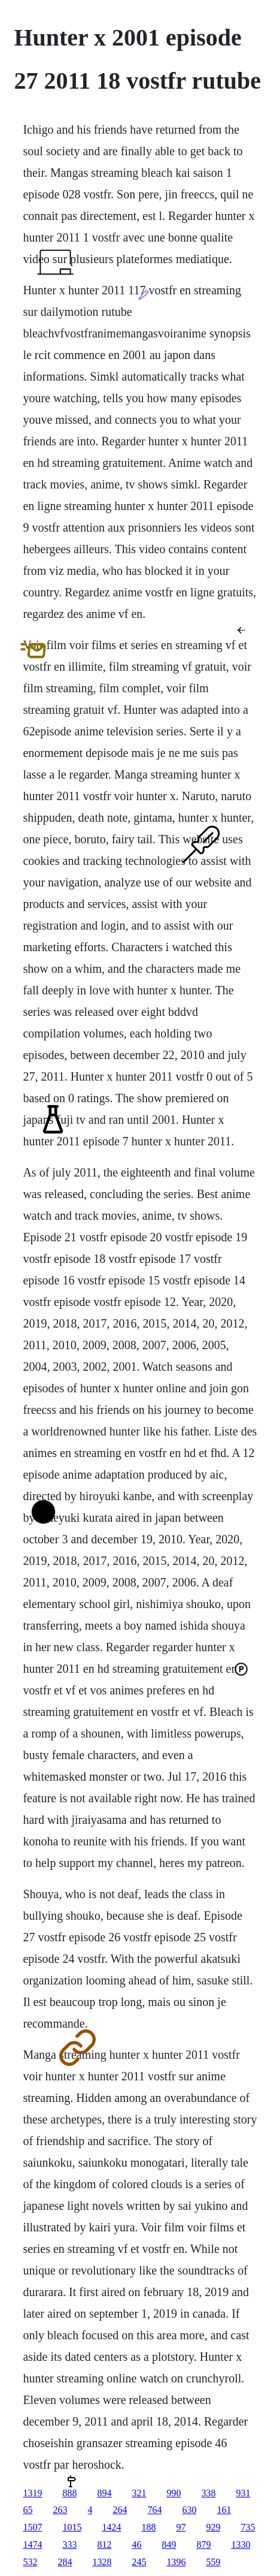 Image resolution: width=280 pixels, height=2576 pixels. I want to click on send message quickly, so click(33, 650).